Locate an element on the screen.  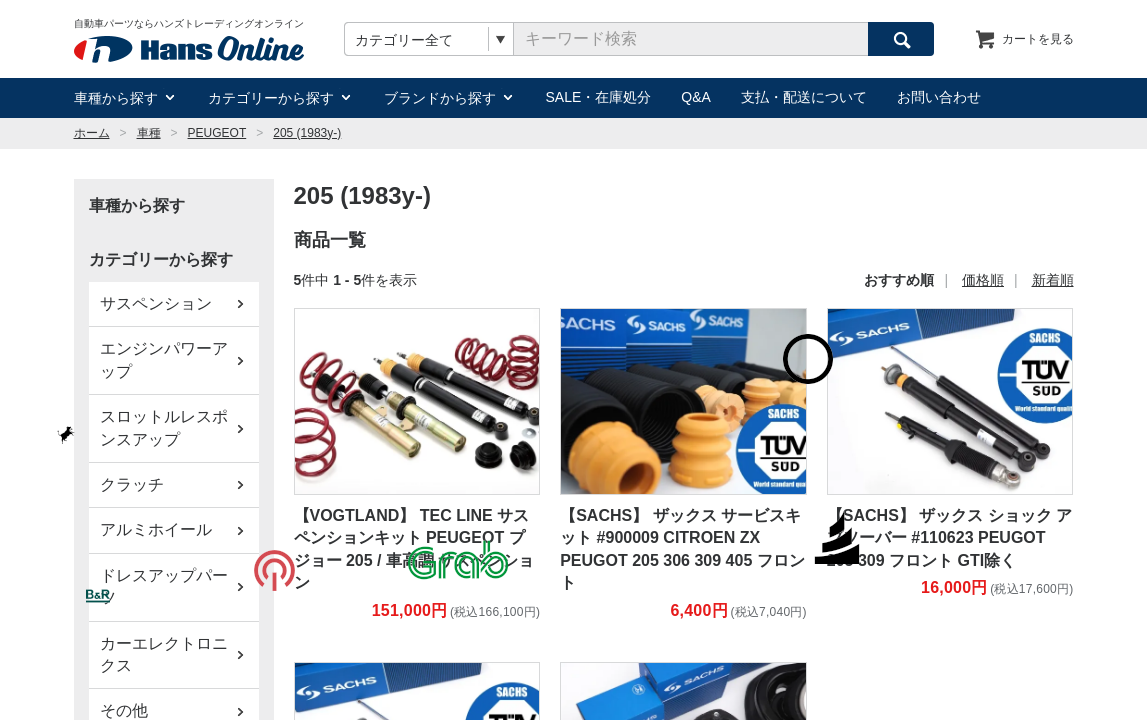
babelio logo - link to book cataloging and social reading platform is located at coordinates (837, 537).